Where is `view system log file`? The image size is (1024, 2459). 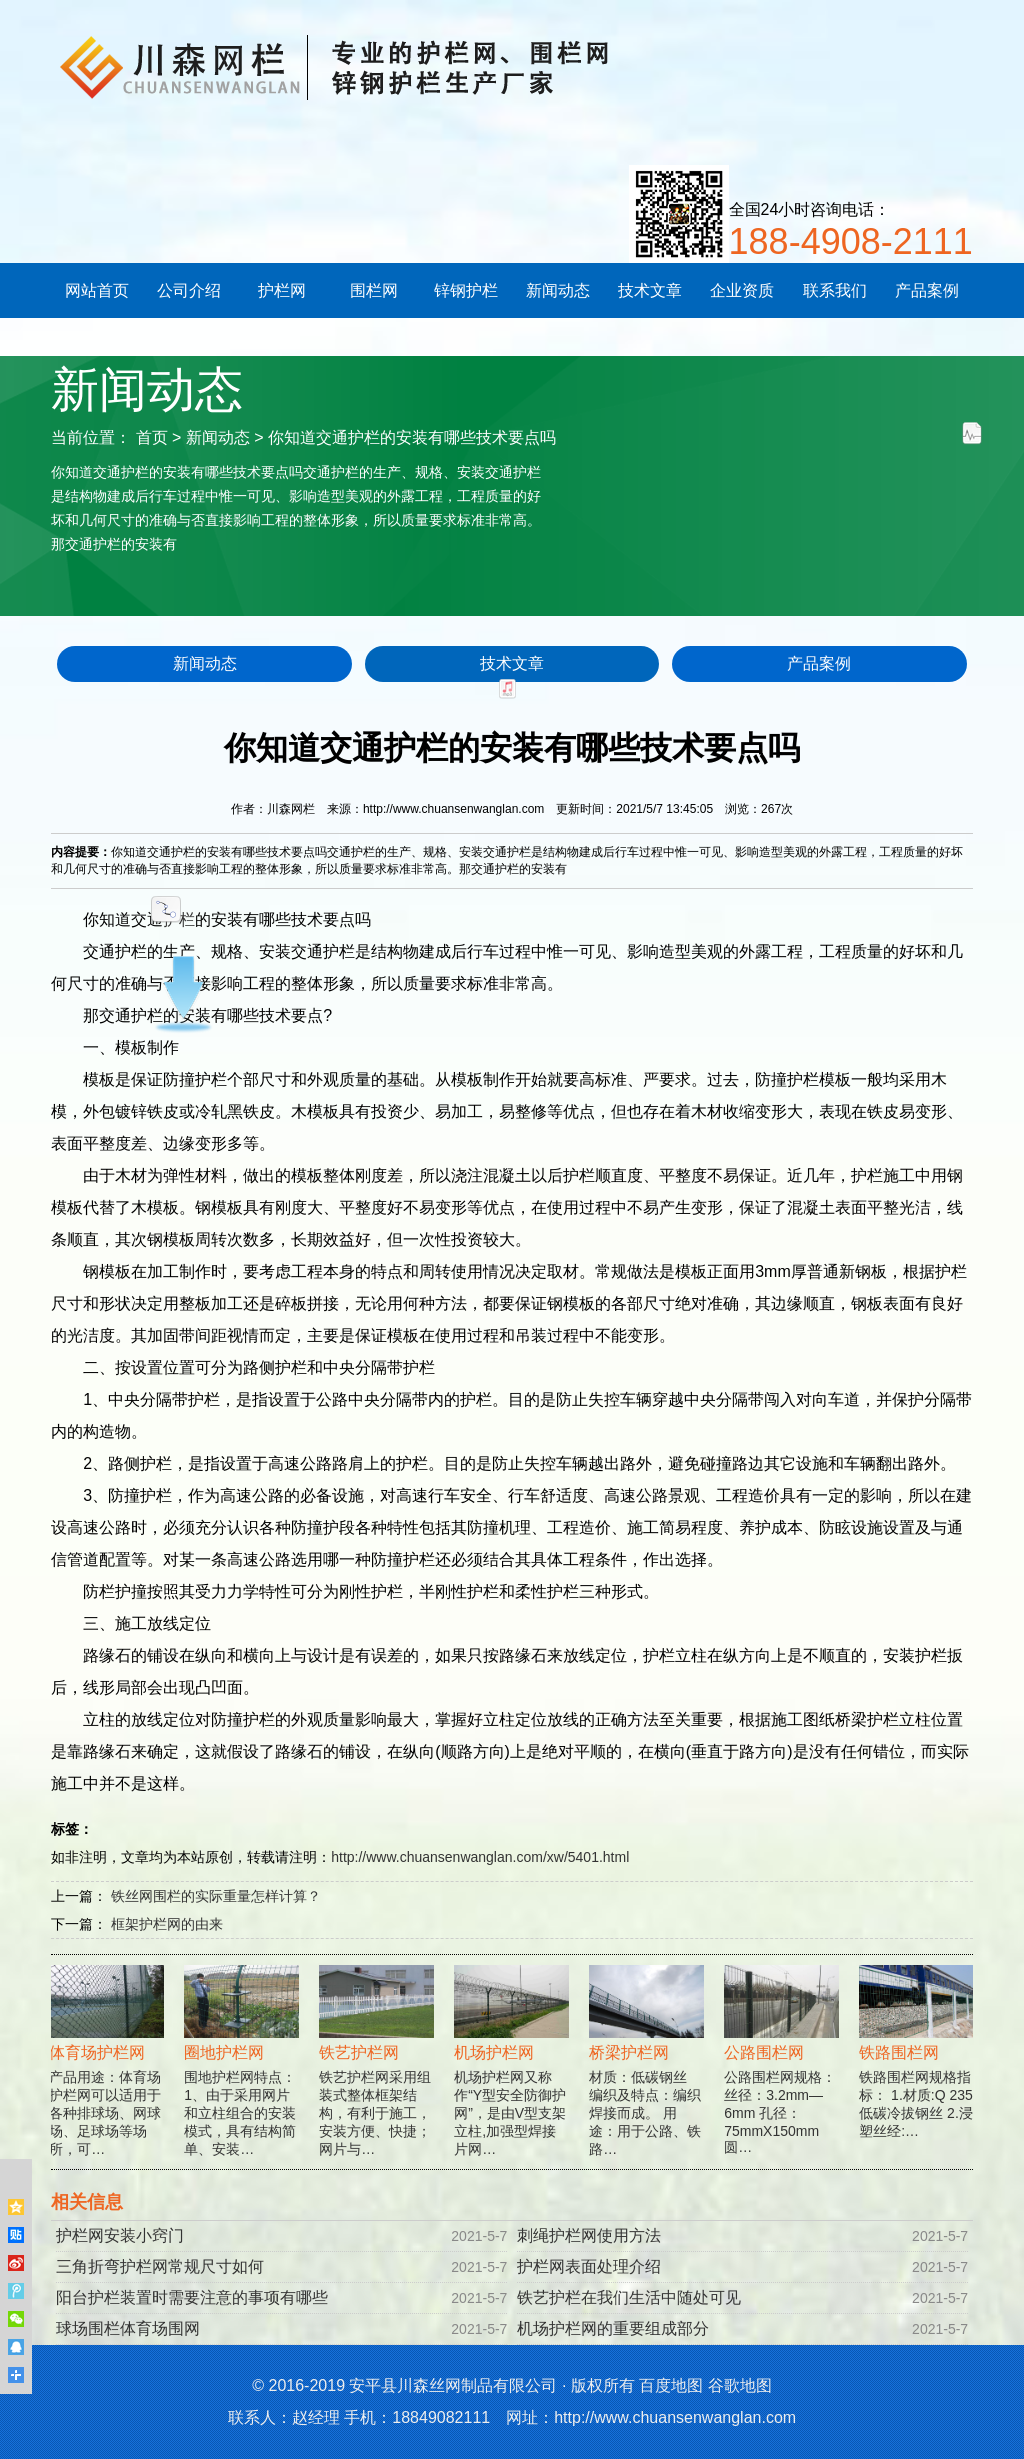 view system log file is located at coordinates (972, 433).